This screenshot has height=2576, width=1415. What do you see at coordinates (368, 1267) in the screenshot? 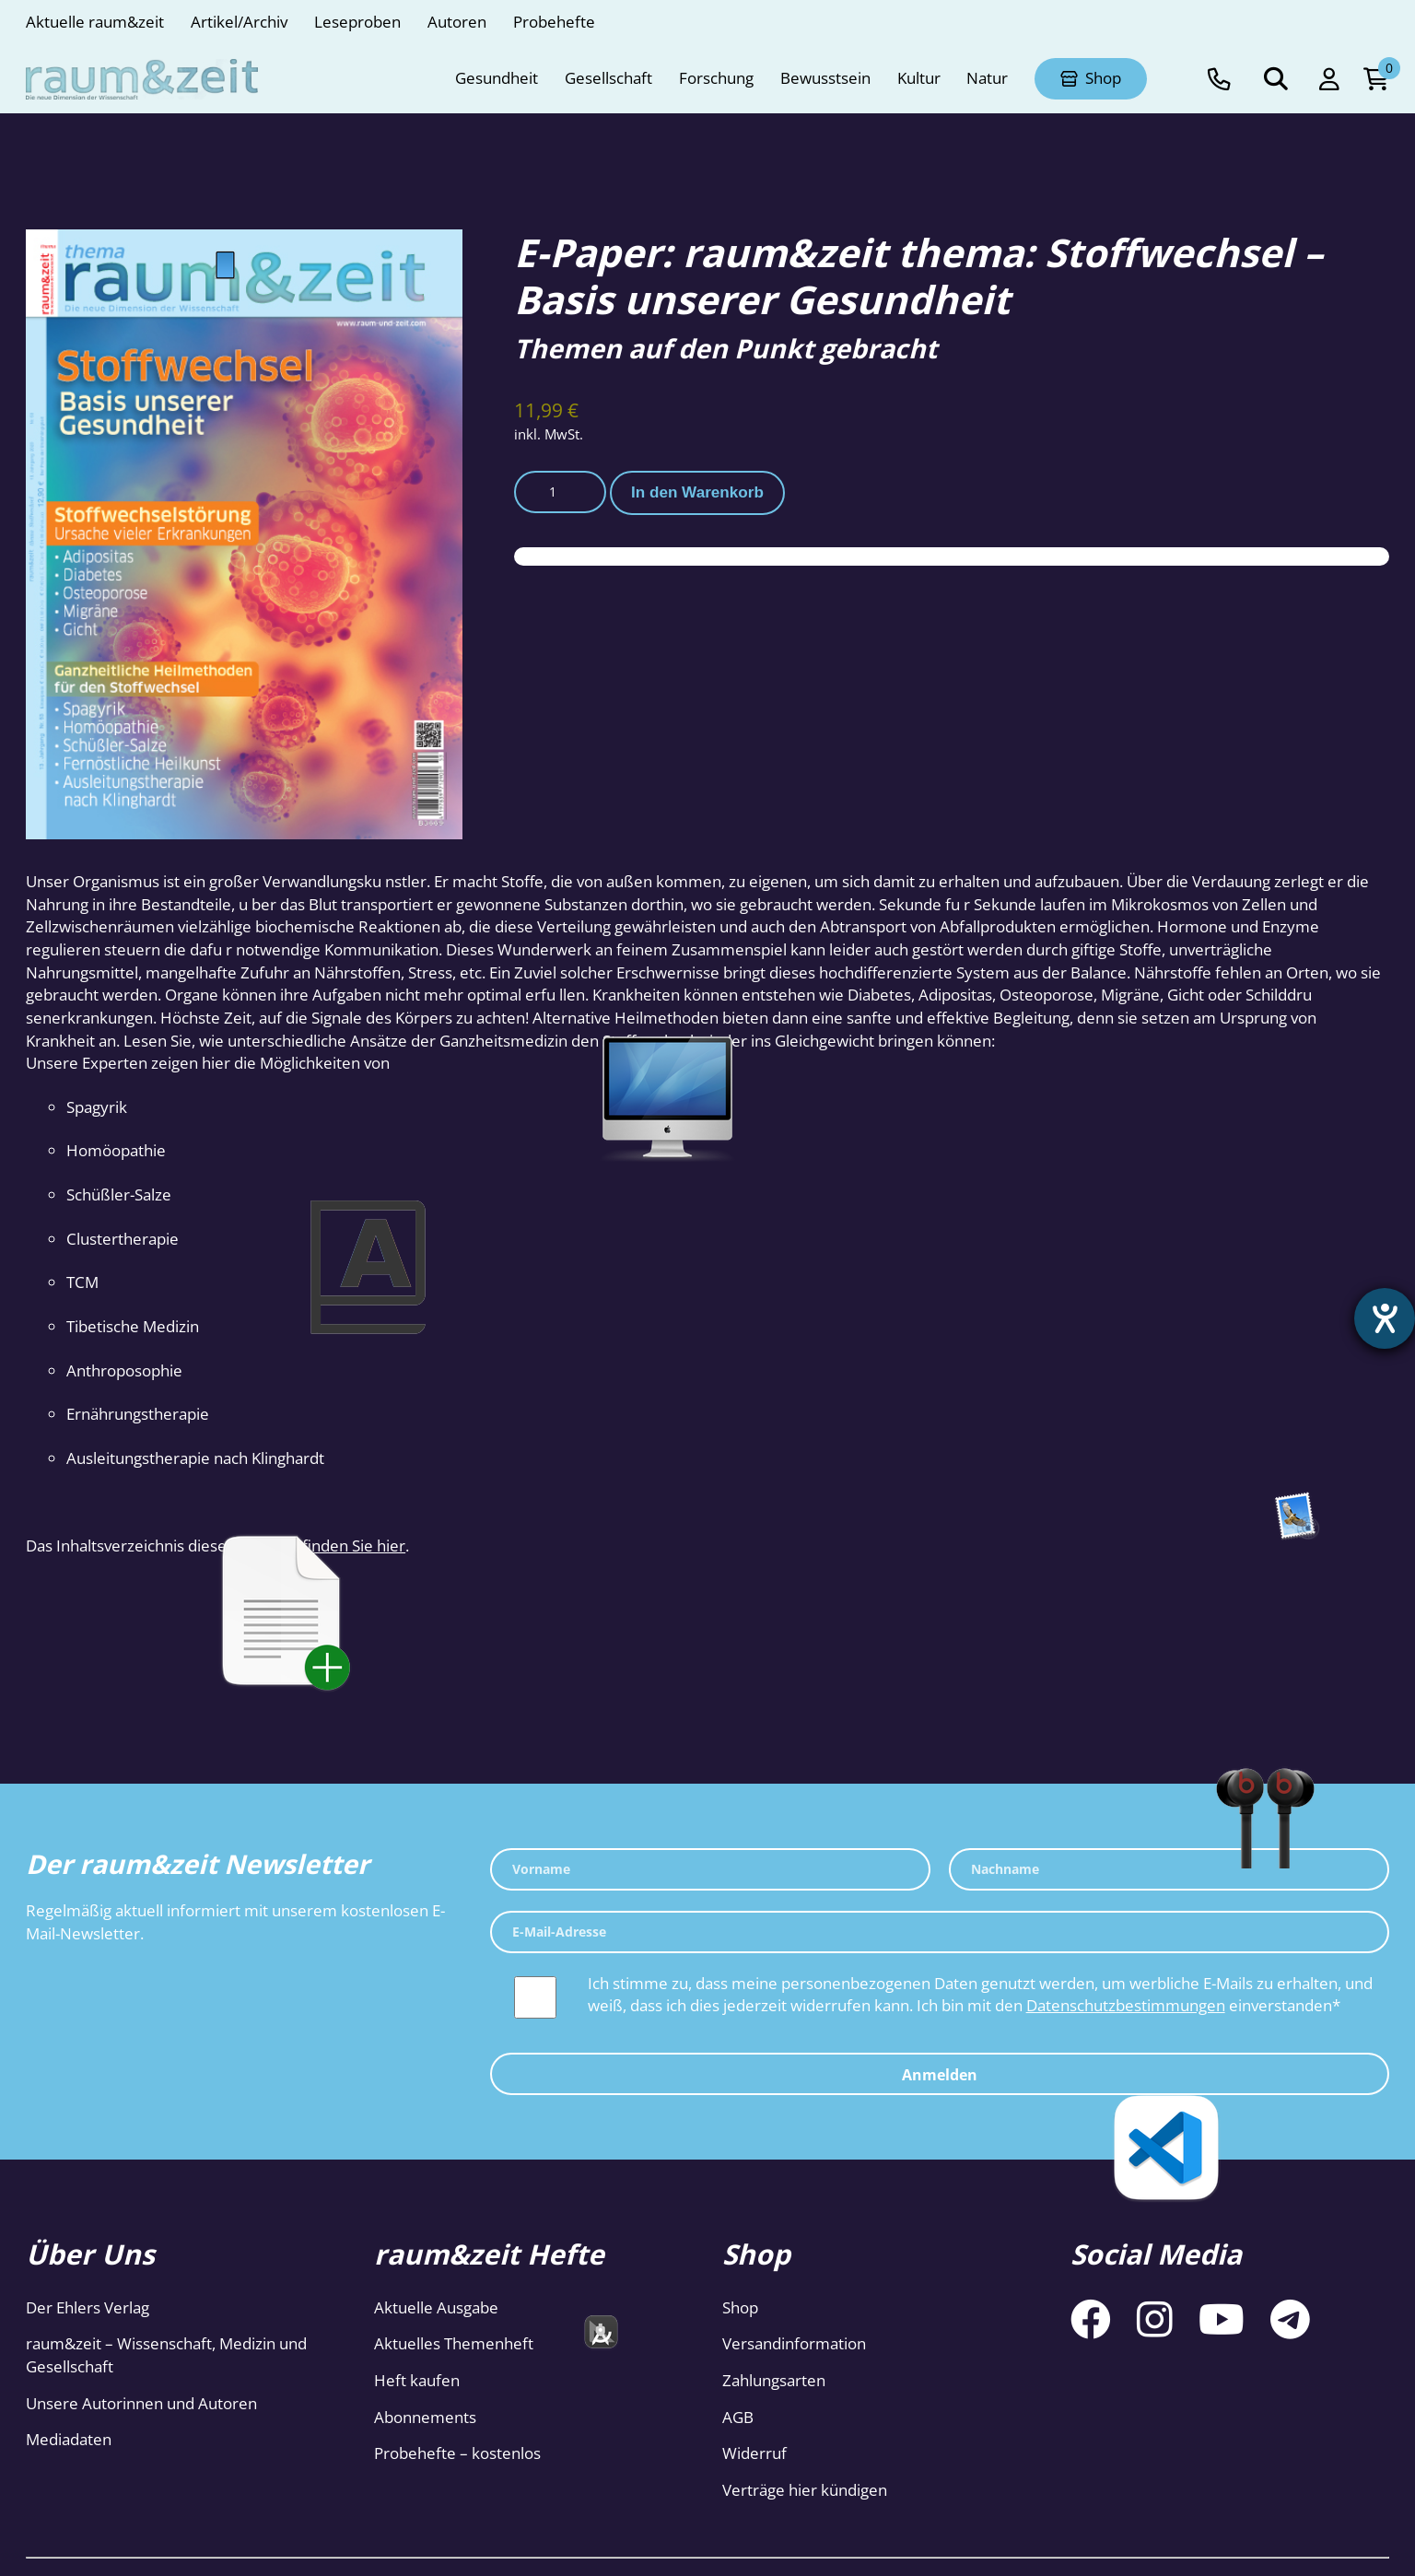
I see `open the dictionary app` at bounding box center [368, 1267].